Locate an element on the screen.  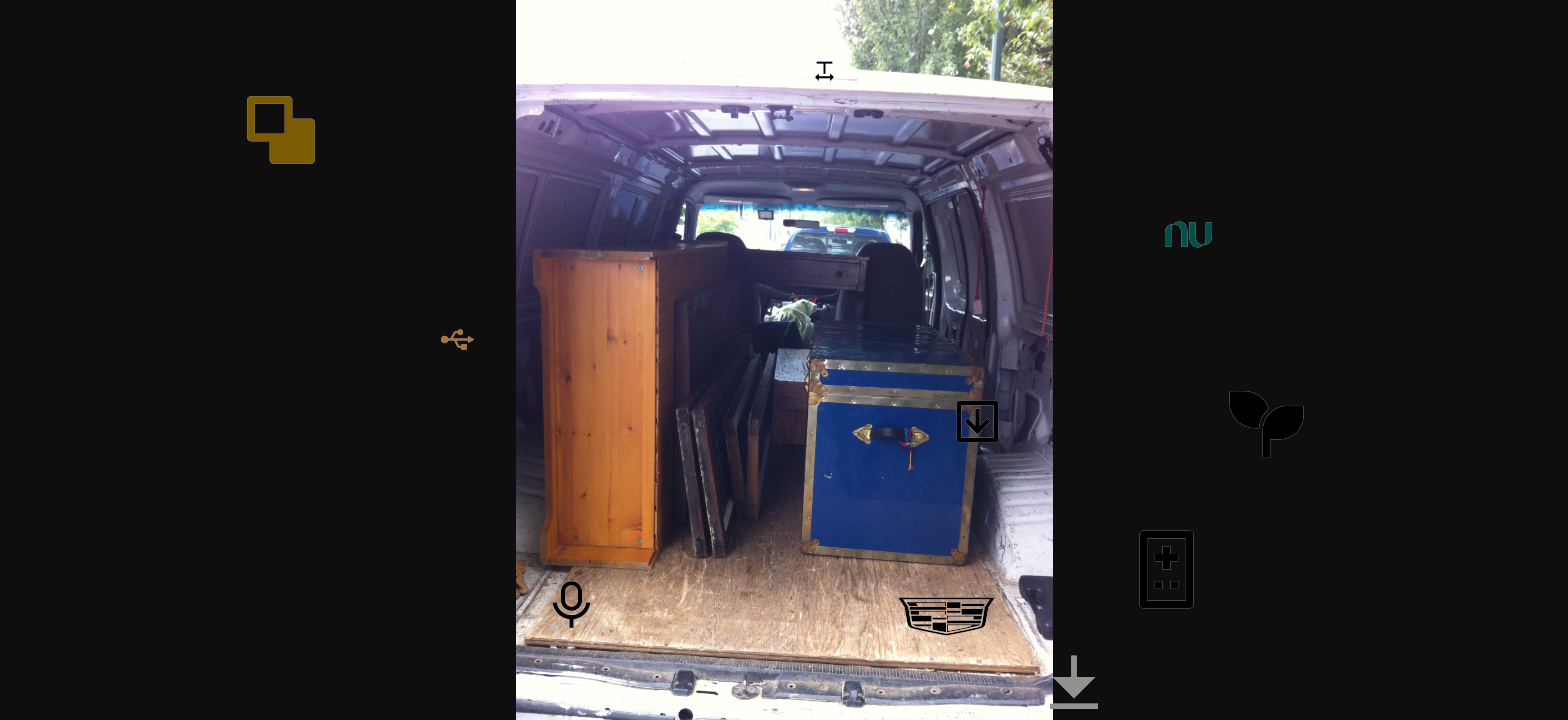
indicates eco-friendly or sustainable option is located at coordinates (1266, 424).